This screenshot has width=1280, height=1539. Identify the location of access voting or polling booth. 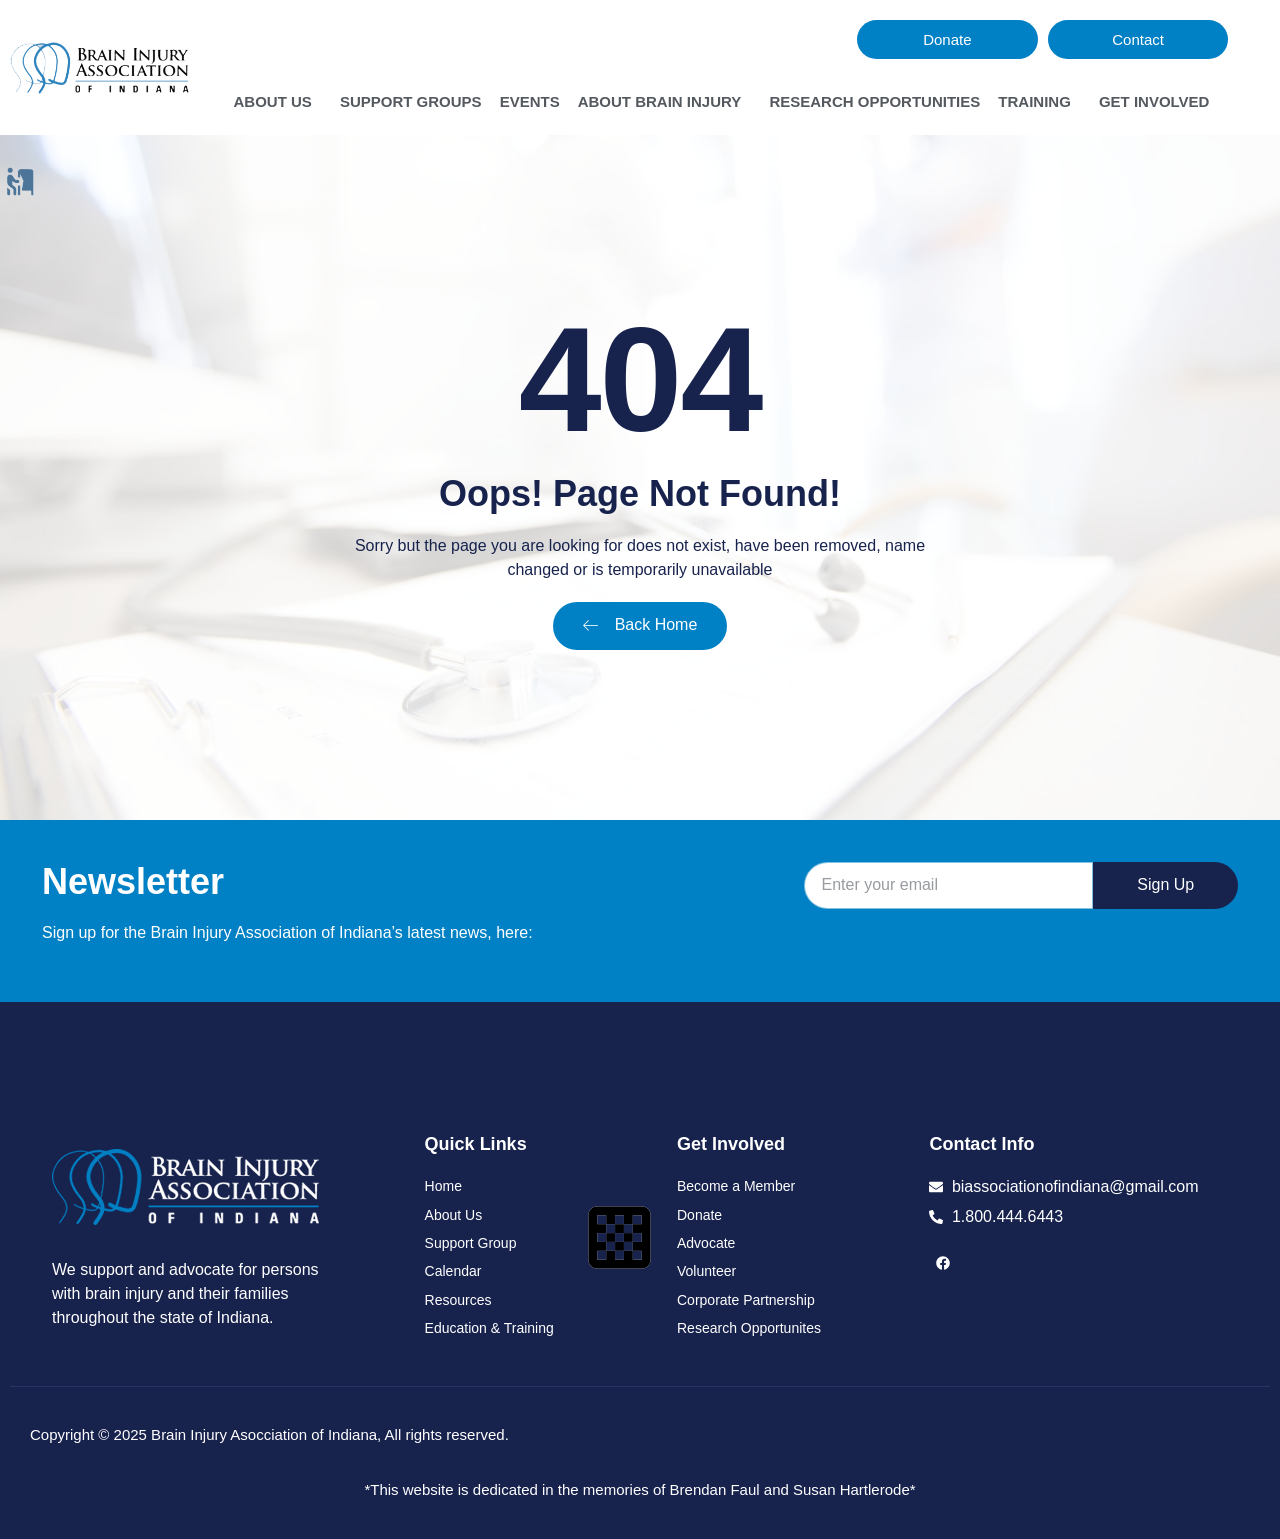
(19, 181).